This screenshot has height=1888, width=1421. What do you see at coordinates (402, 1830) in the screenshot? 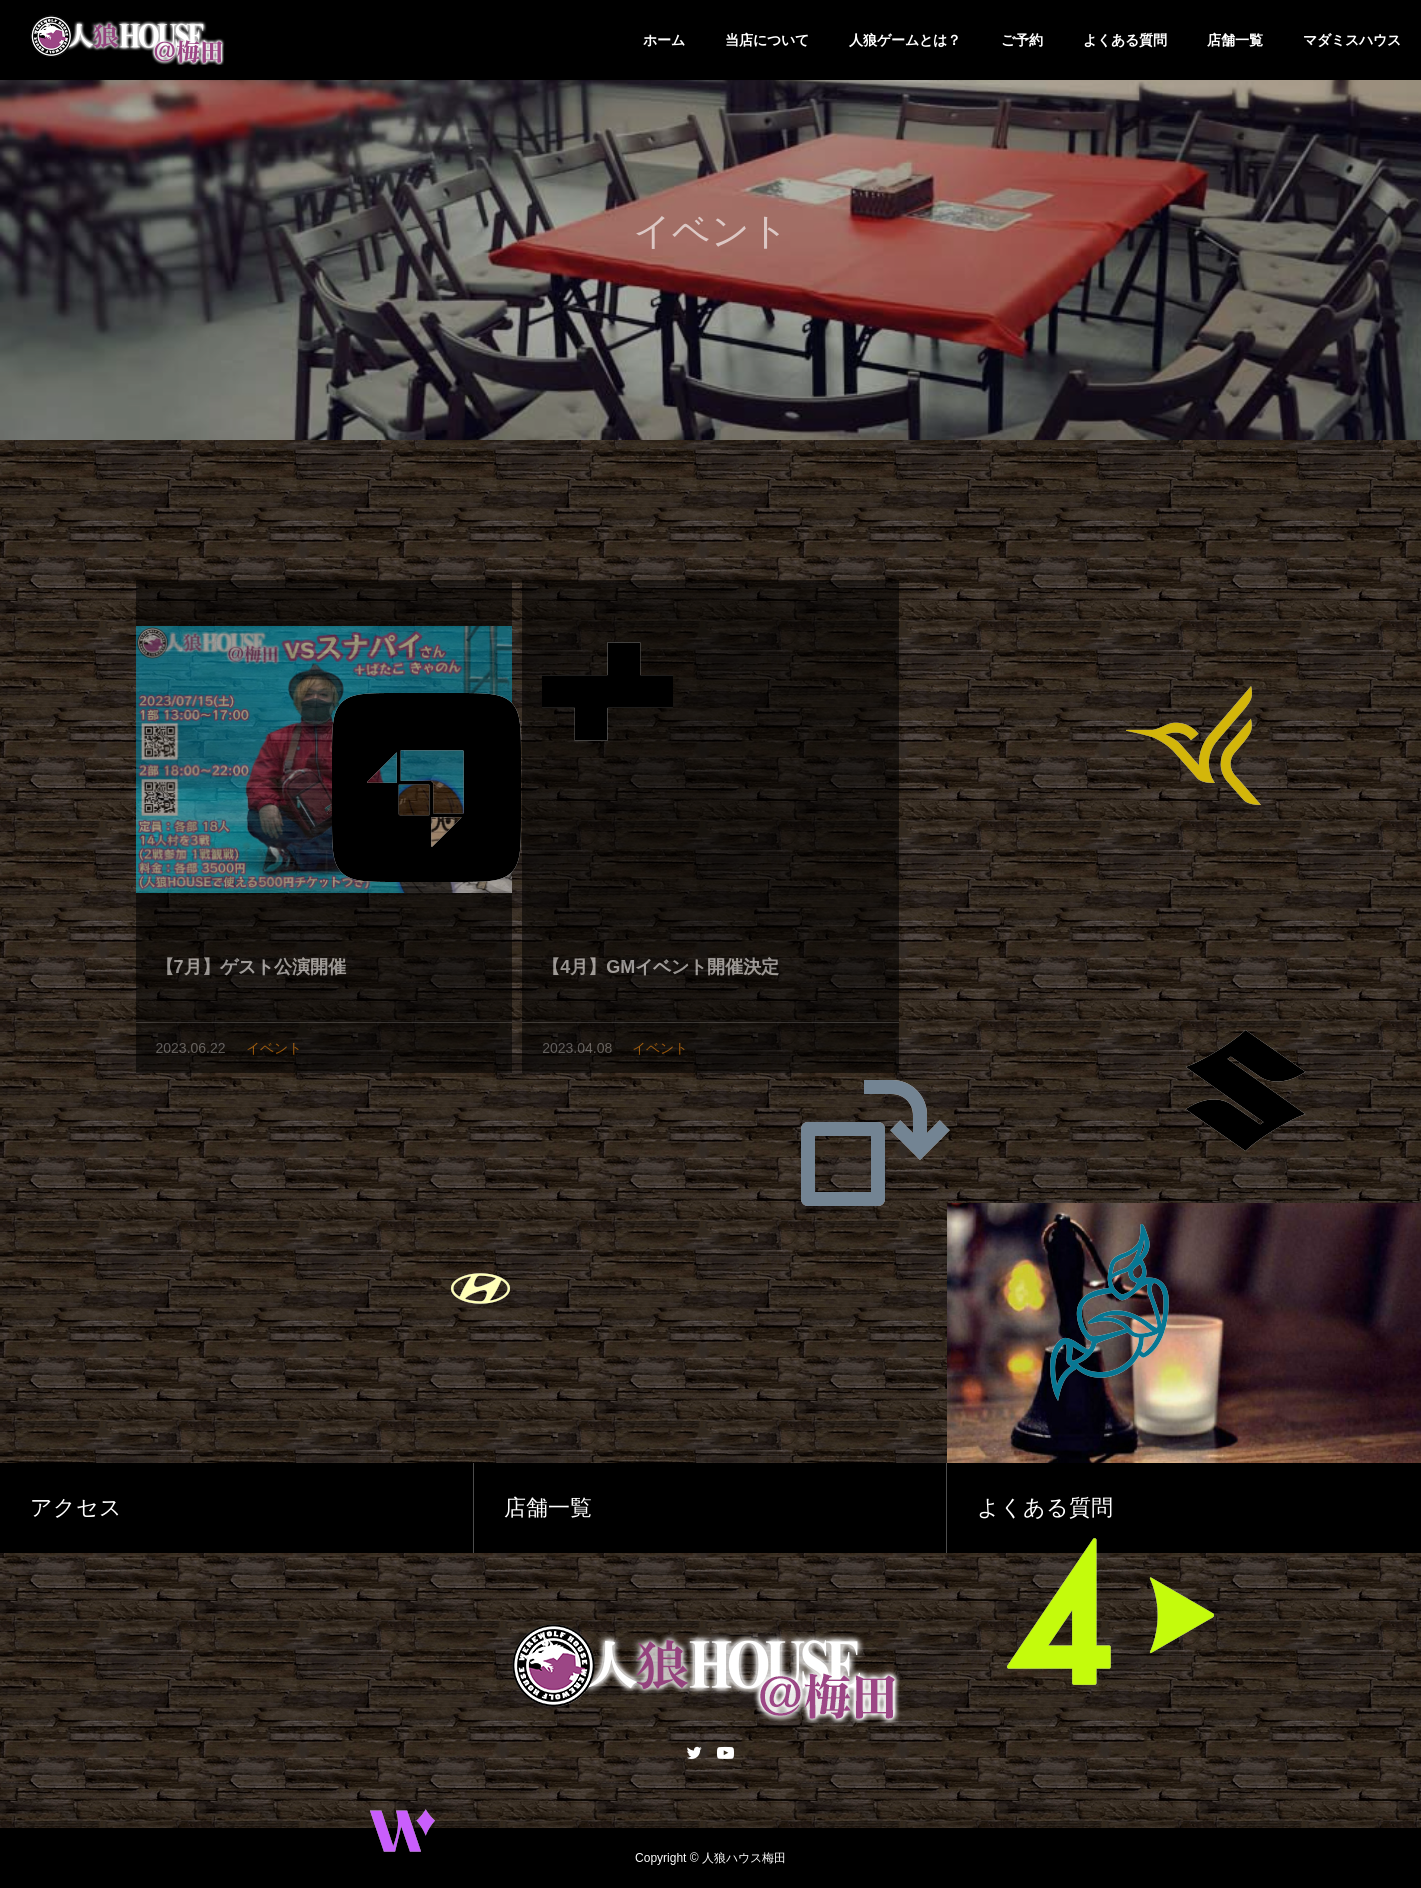
I see `open the Wish shopping app` at bounding box center [402, 1830].